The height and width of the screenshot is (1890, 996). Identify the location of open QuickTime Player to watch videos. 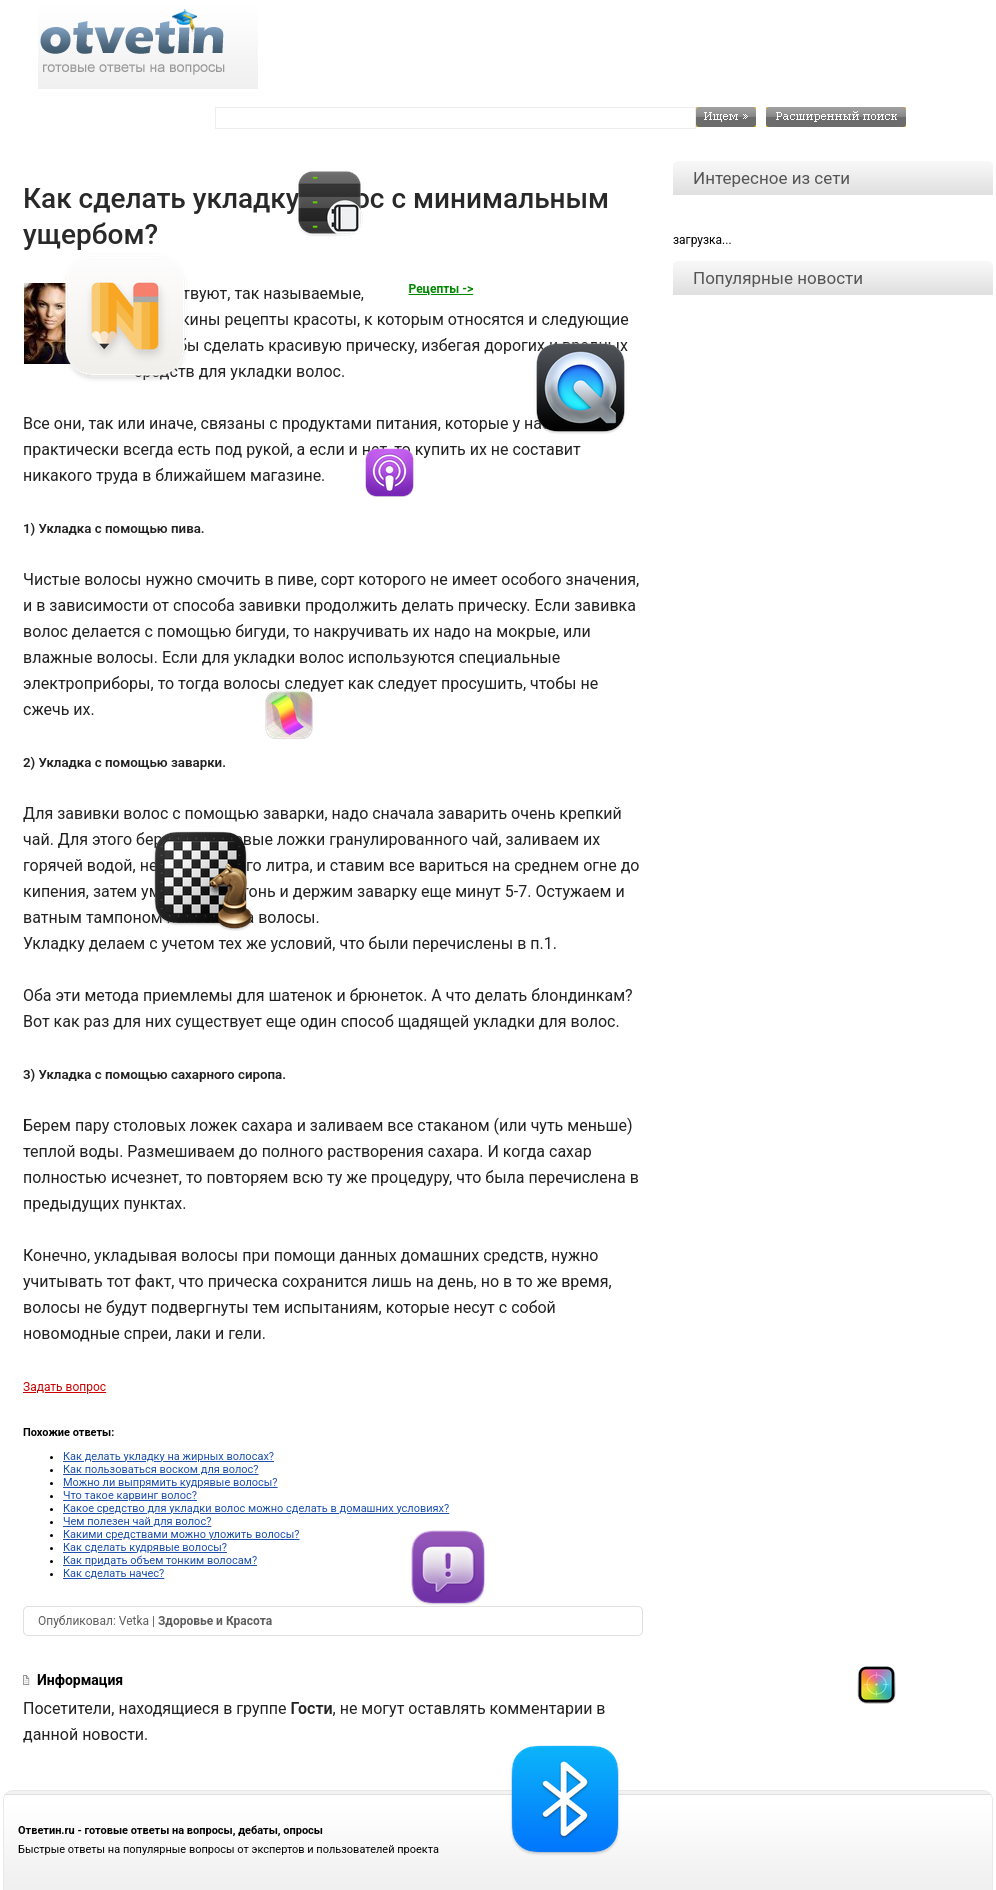
(580, 387).